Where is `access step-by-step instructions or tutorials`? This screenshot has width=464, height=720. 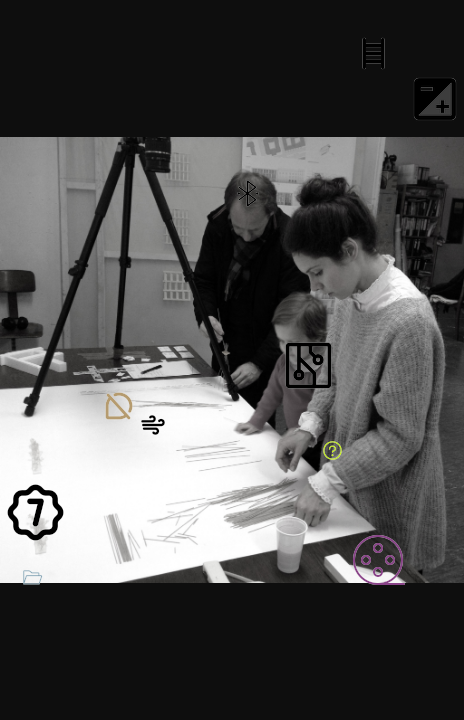
access step-by-step instructions or tutorials is located at coordinates (373, 53).